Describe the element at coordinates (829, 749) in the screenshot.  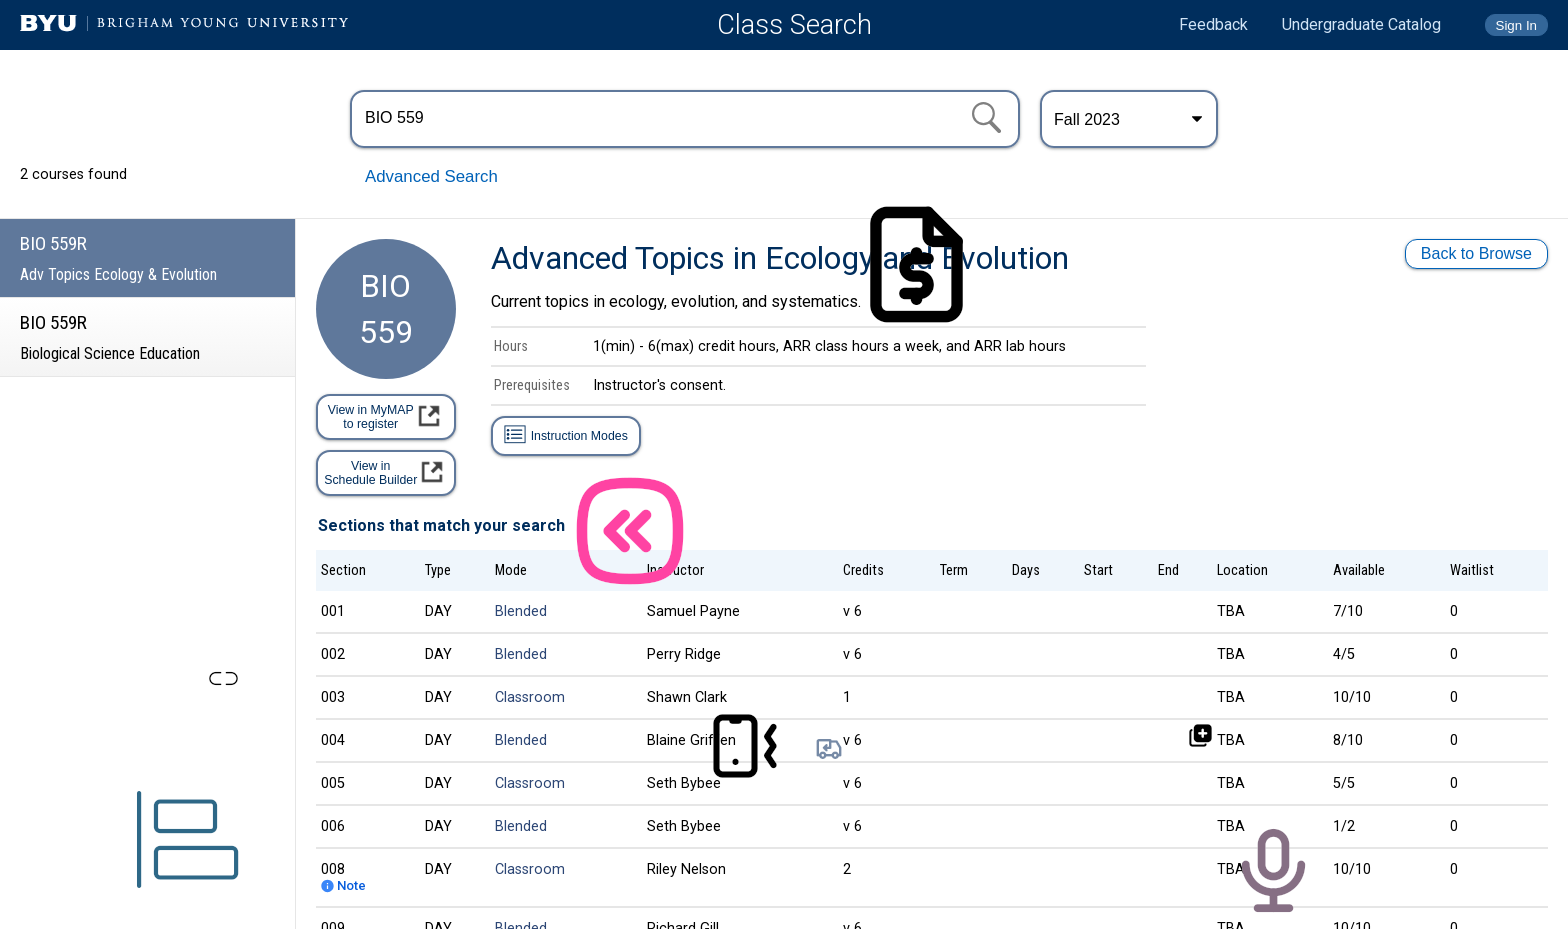
I see `initiate a product return` at that location.